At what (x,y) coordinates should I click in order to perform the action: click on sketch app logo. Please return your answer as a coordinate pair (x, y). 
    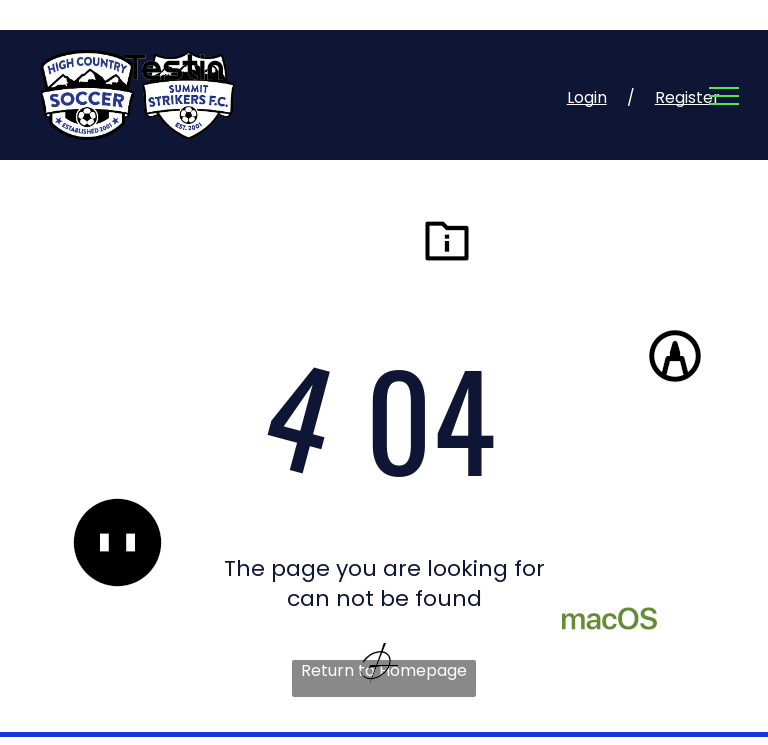
    Looking at the image, I should click on (675, 356).